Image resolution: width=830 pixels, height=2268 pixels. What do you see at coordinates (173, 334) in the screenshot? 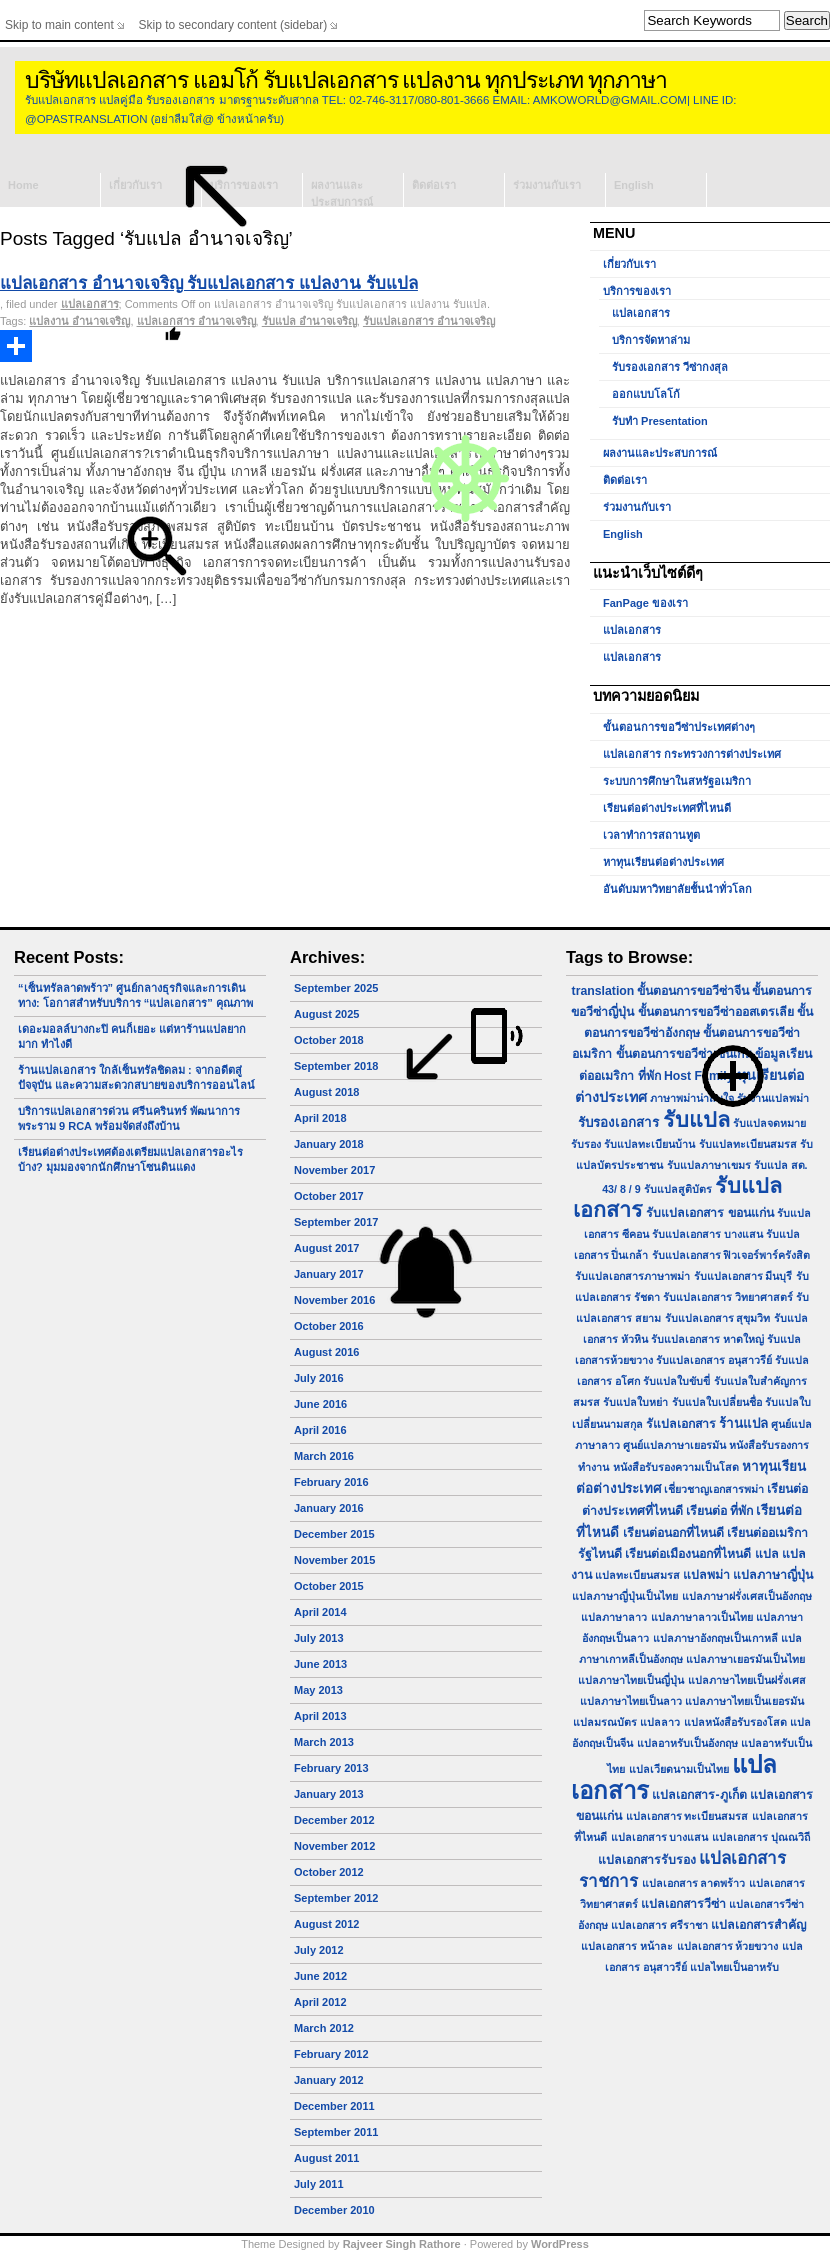
I see `like or upvote this content` at bounding box center [173, 334].